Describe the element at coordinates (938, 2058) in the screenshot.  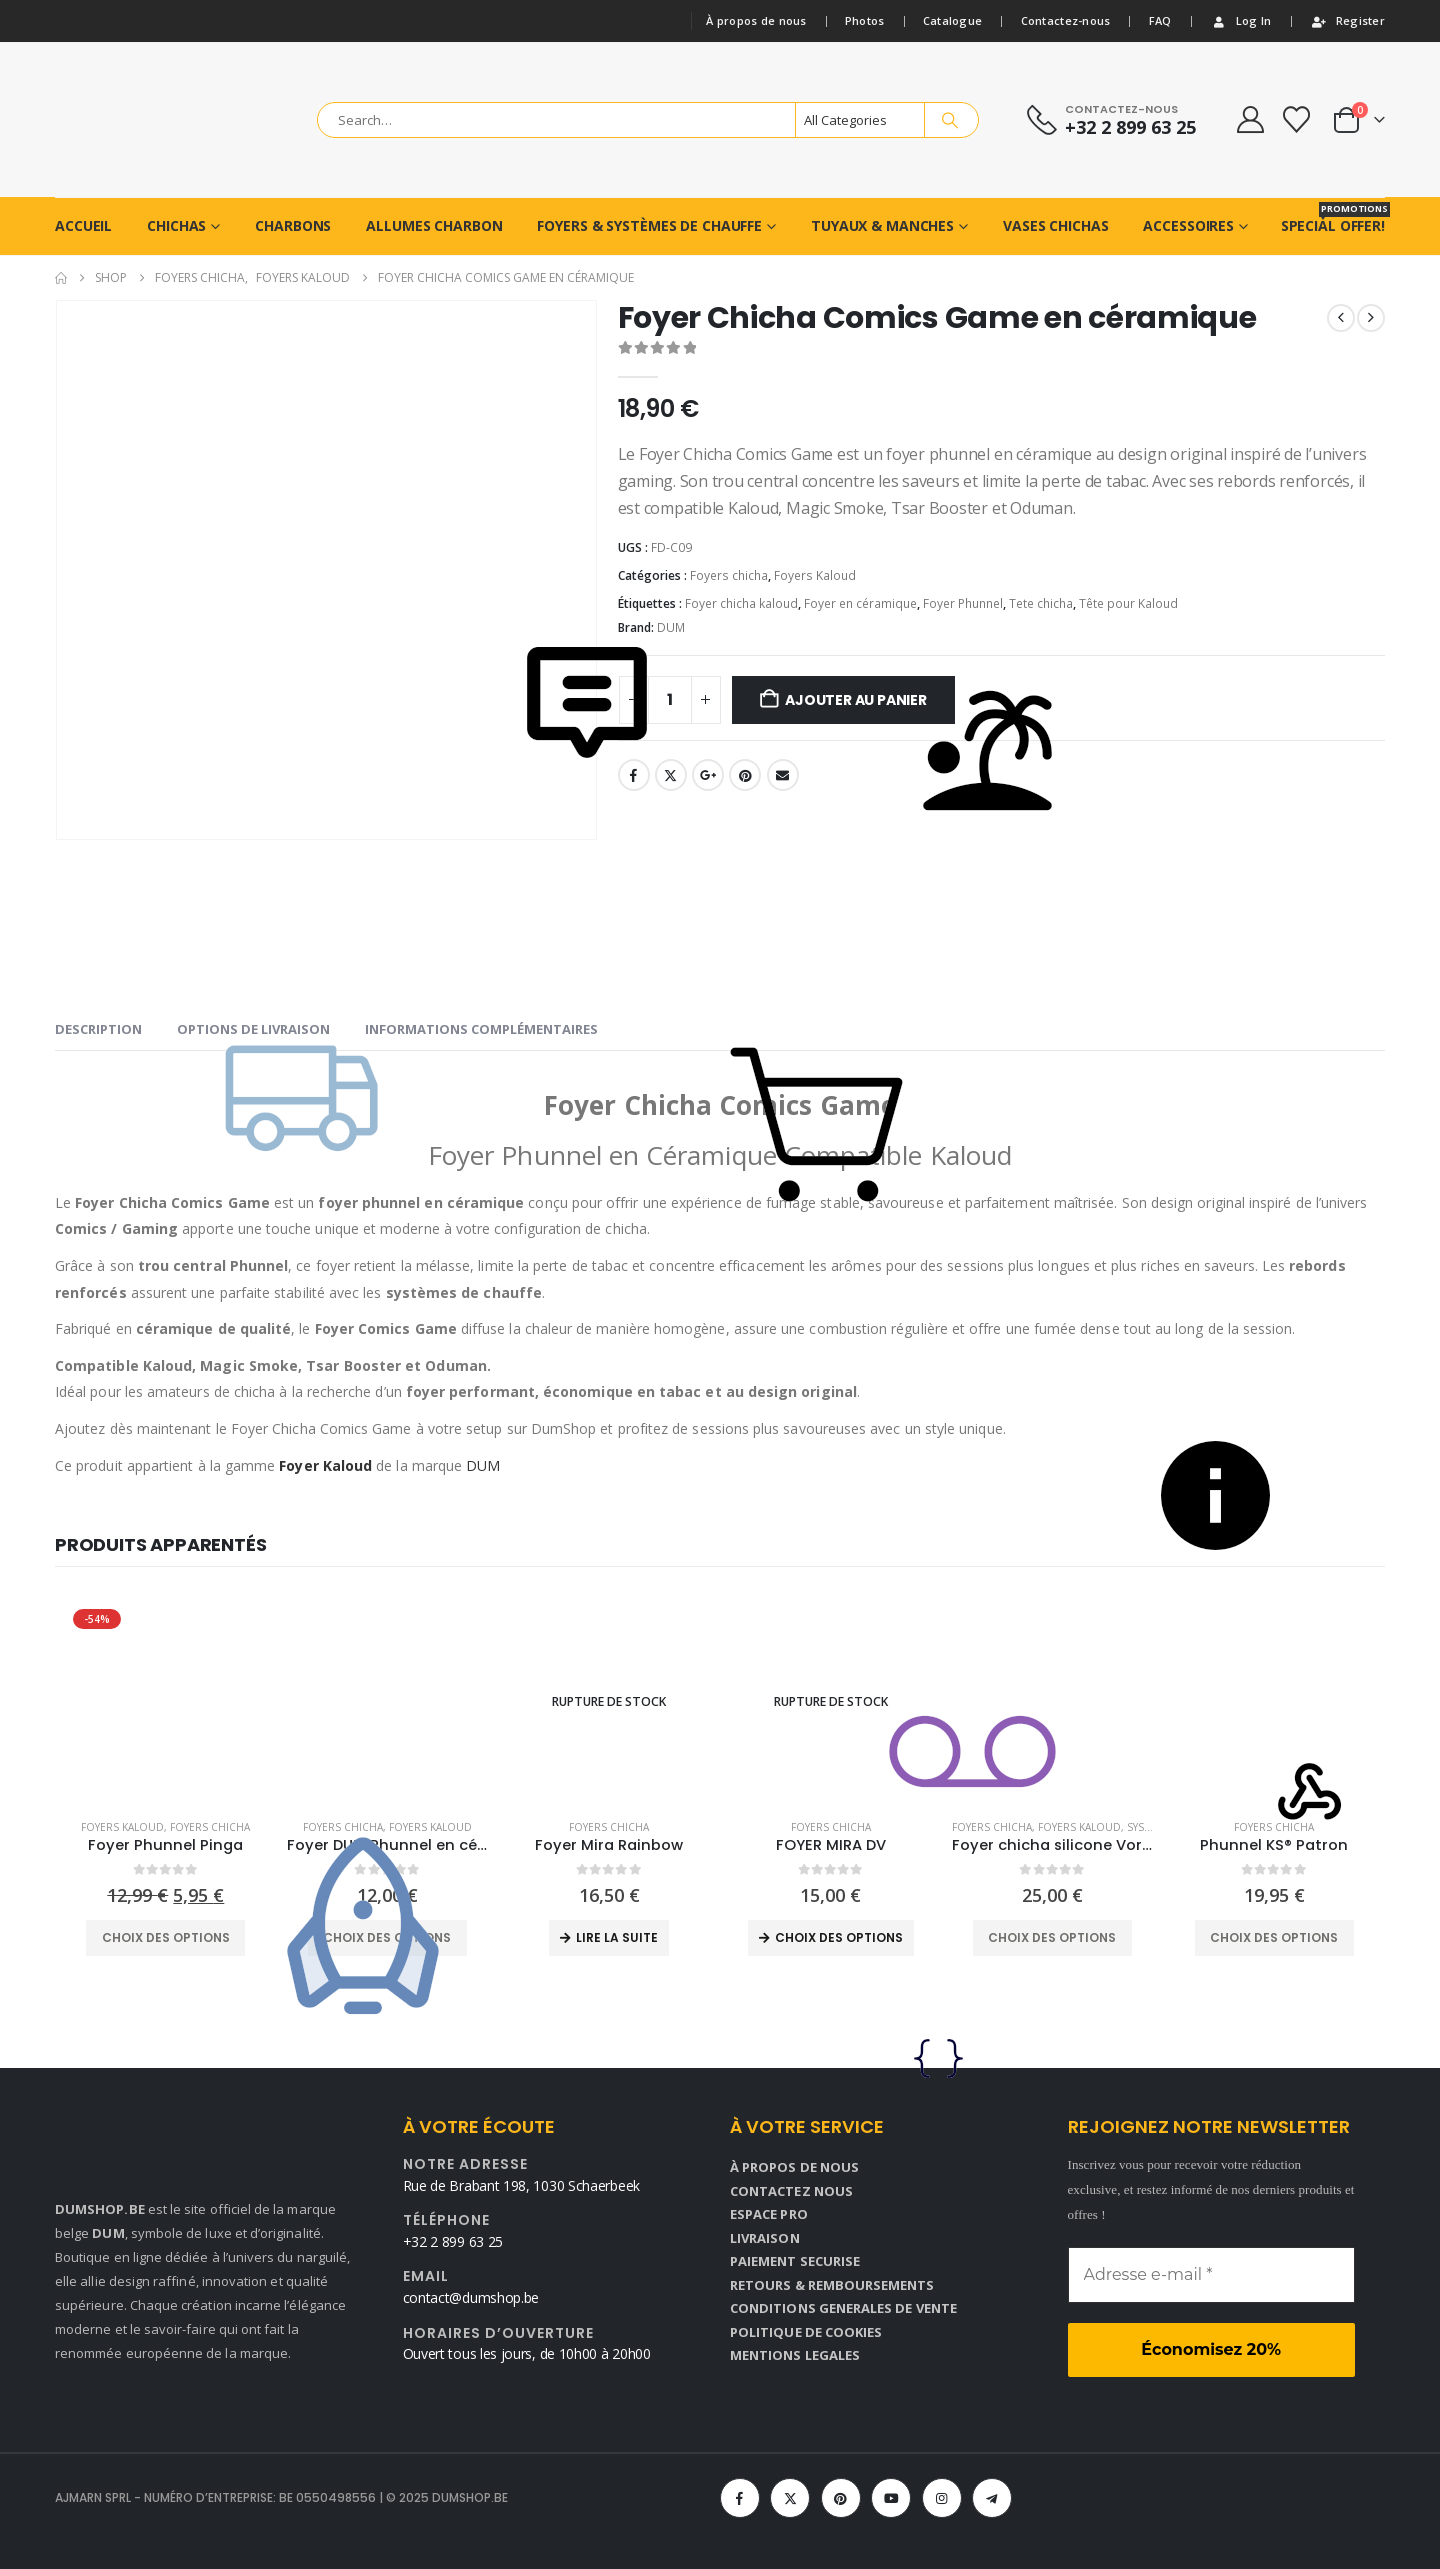
I see `view or edit code` at that location.